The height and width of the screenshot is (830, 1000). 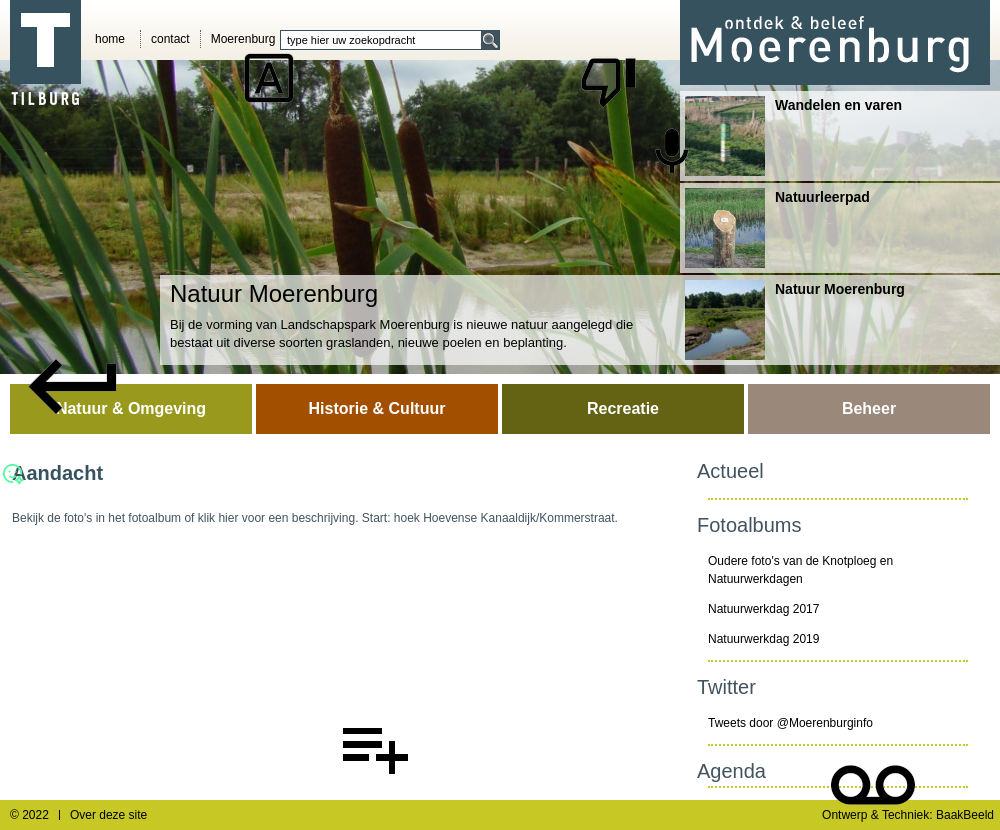 What do you see at coordinates (12, 473) in the screenshot?
I see `add a reaction or emoji` at bounding box center [12, 473].